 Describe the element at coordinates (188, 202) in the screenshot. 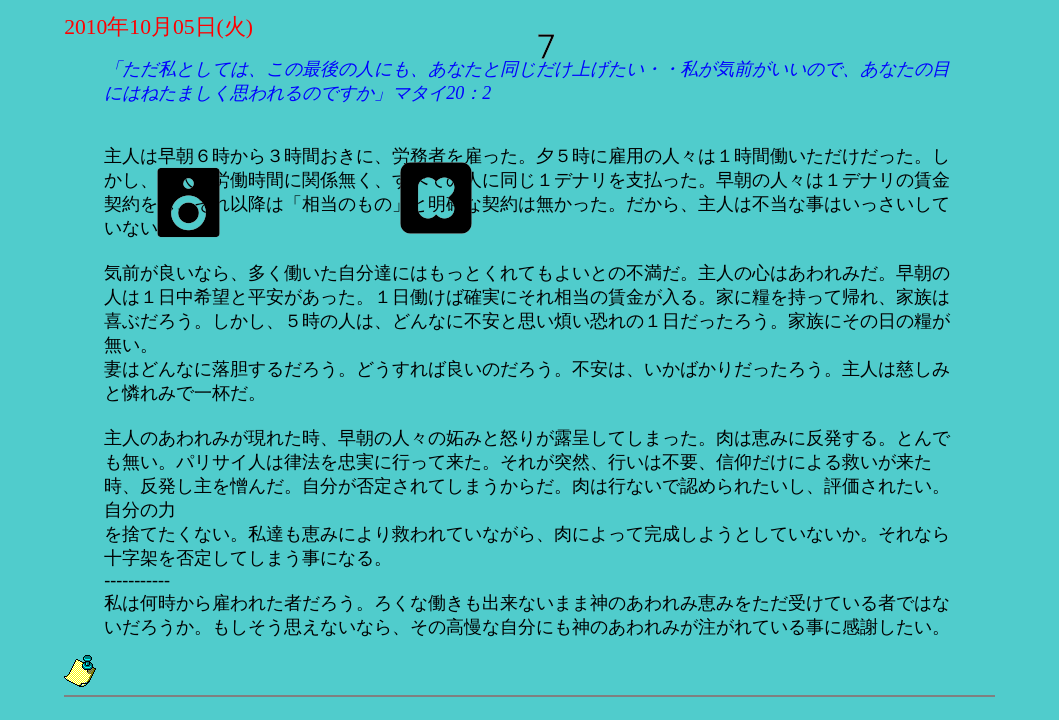

I see `adjust speaker or audio output settings` at that location.